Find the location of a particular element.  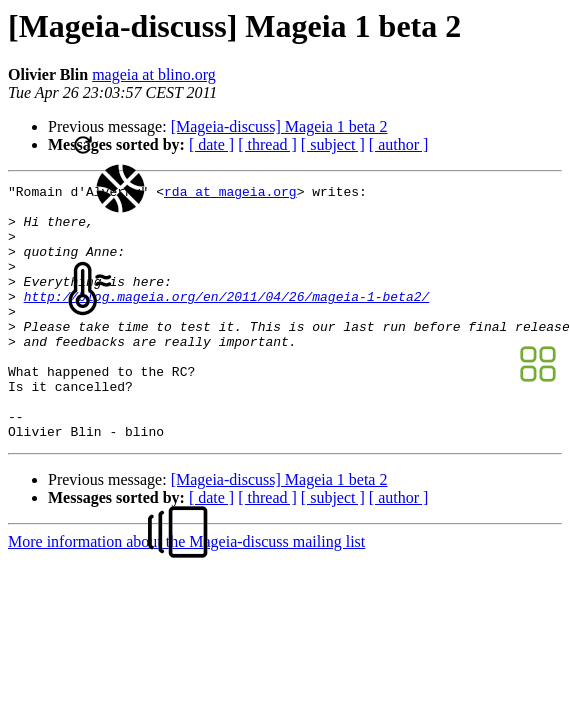

access all apps or applications is located at coordinates (538, 364).